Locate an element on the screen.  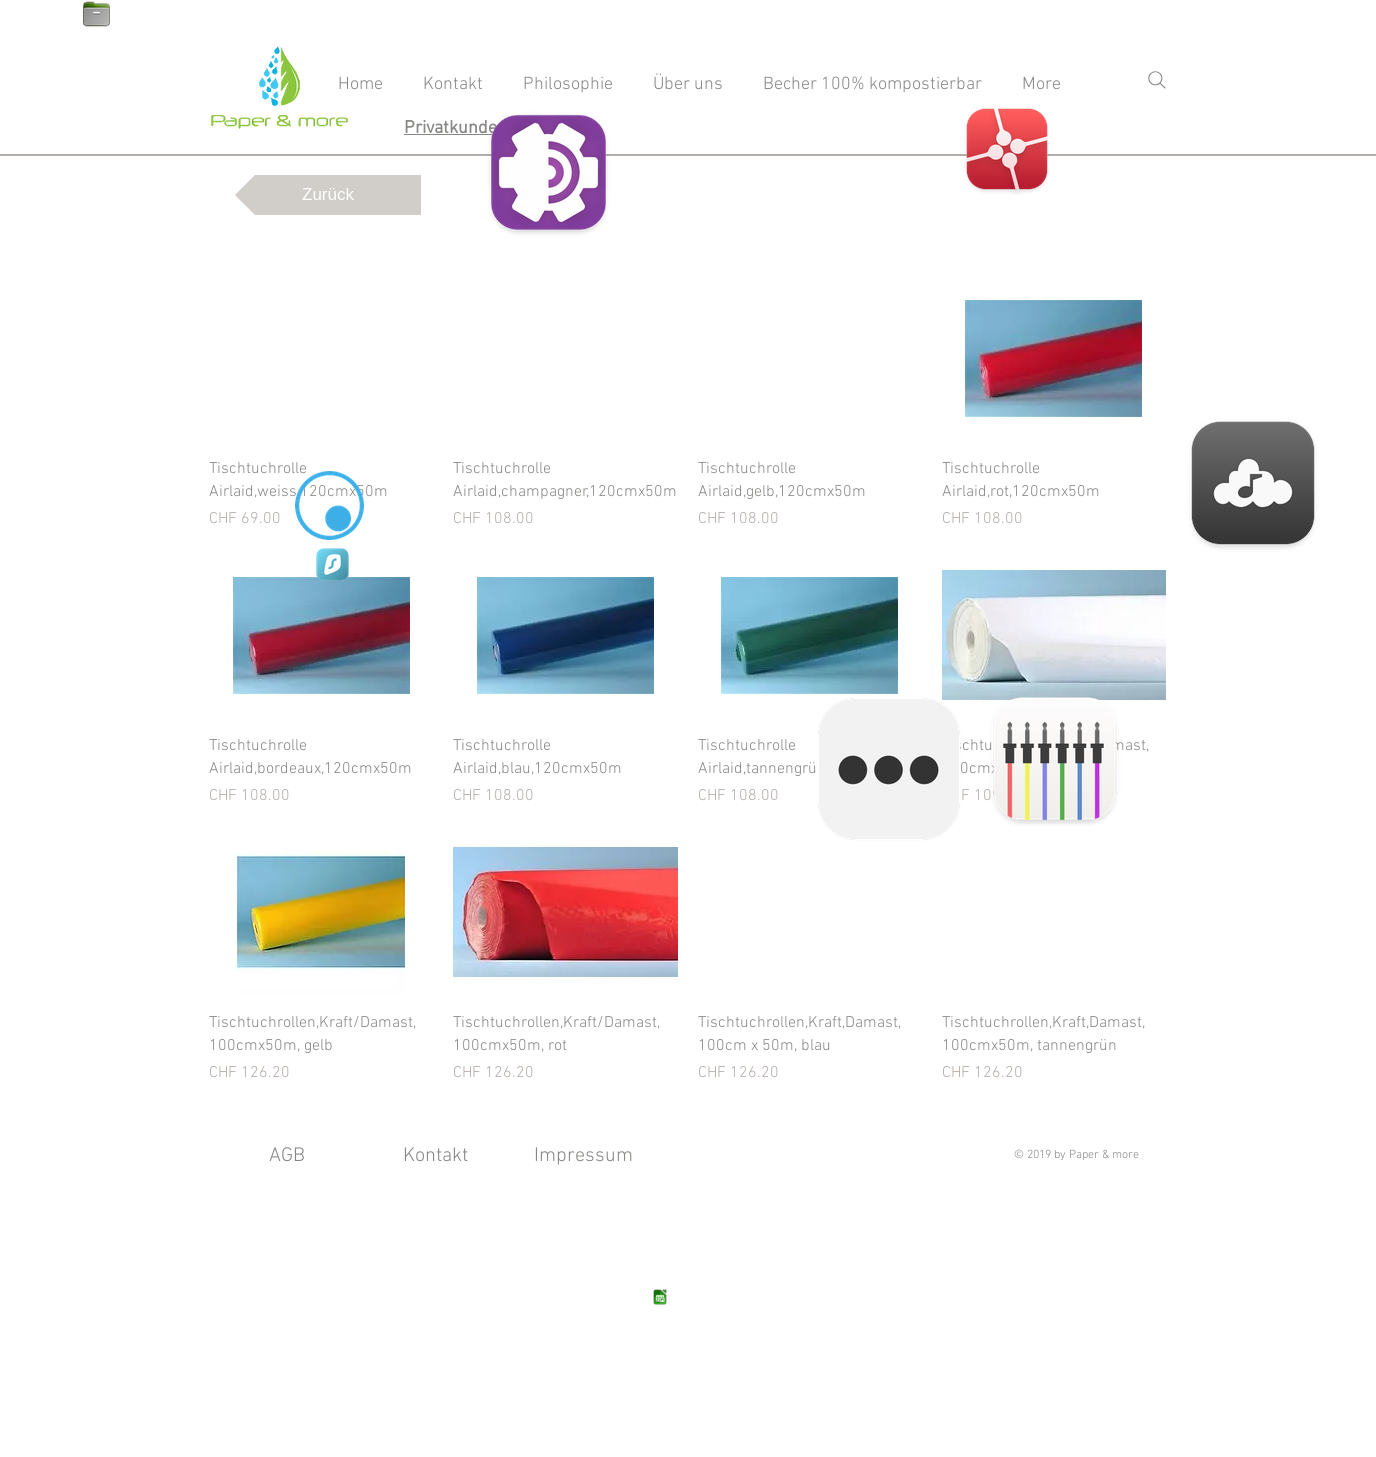
open pulseview signal analysis application is located at coordinates (1053, 757).